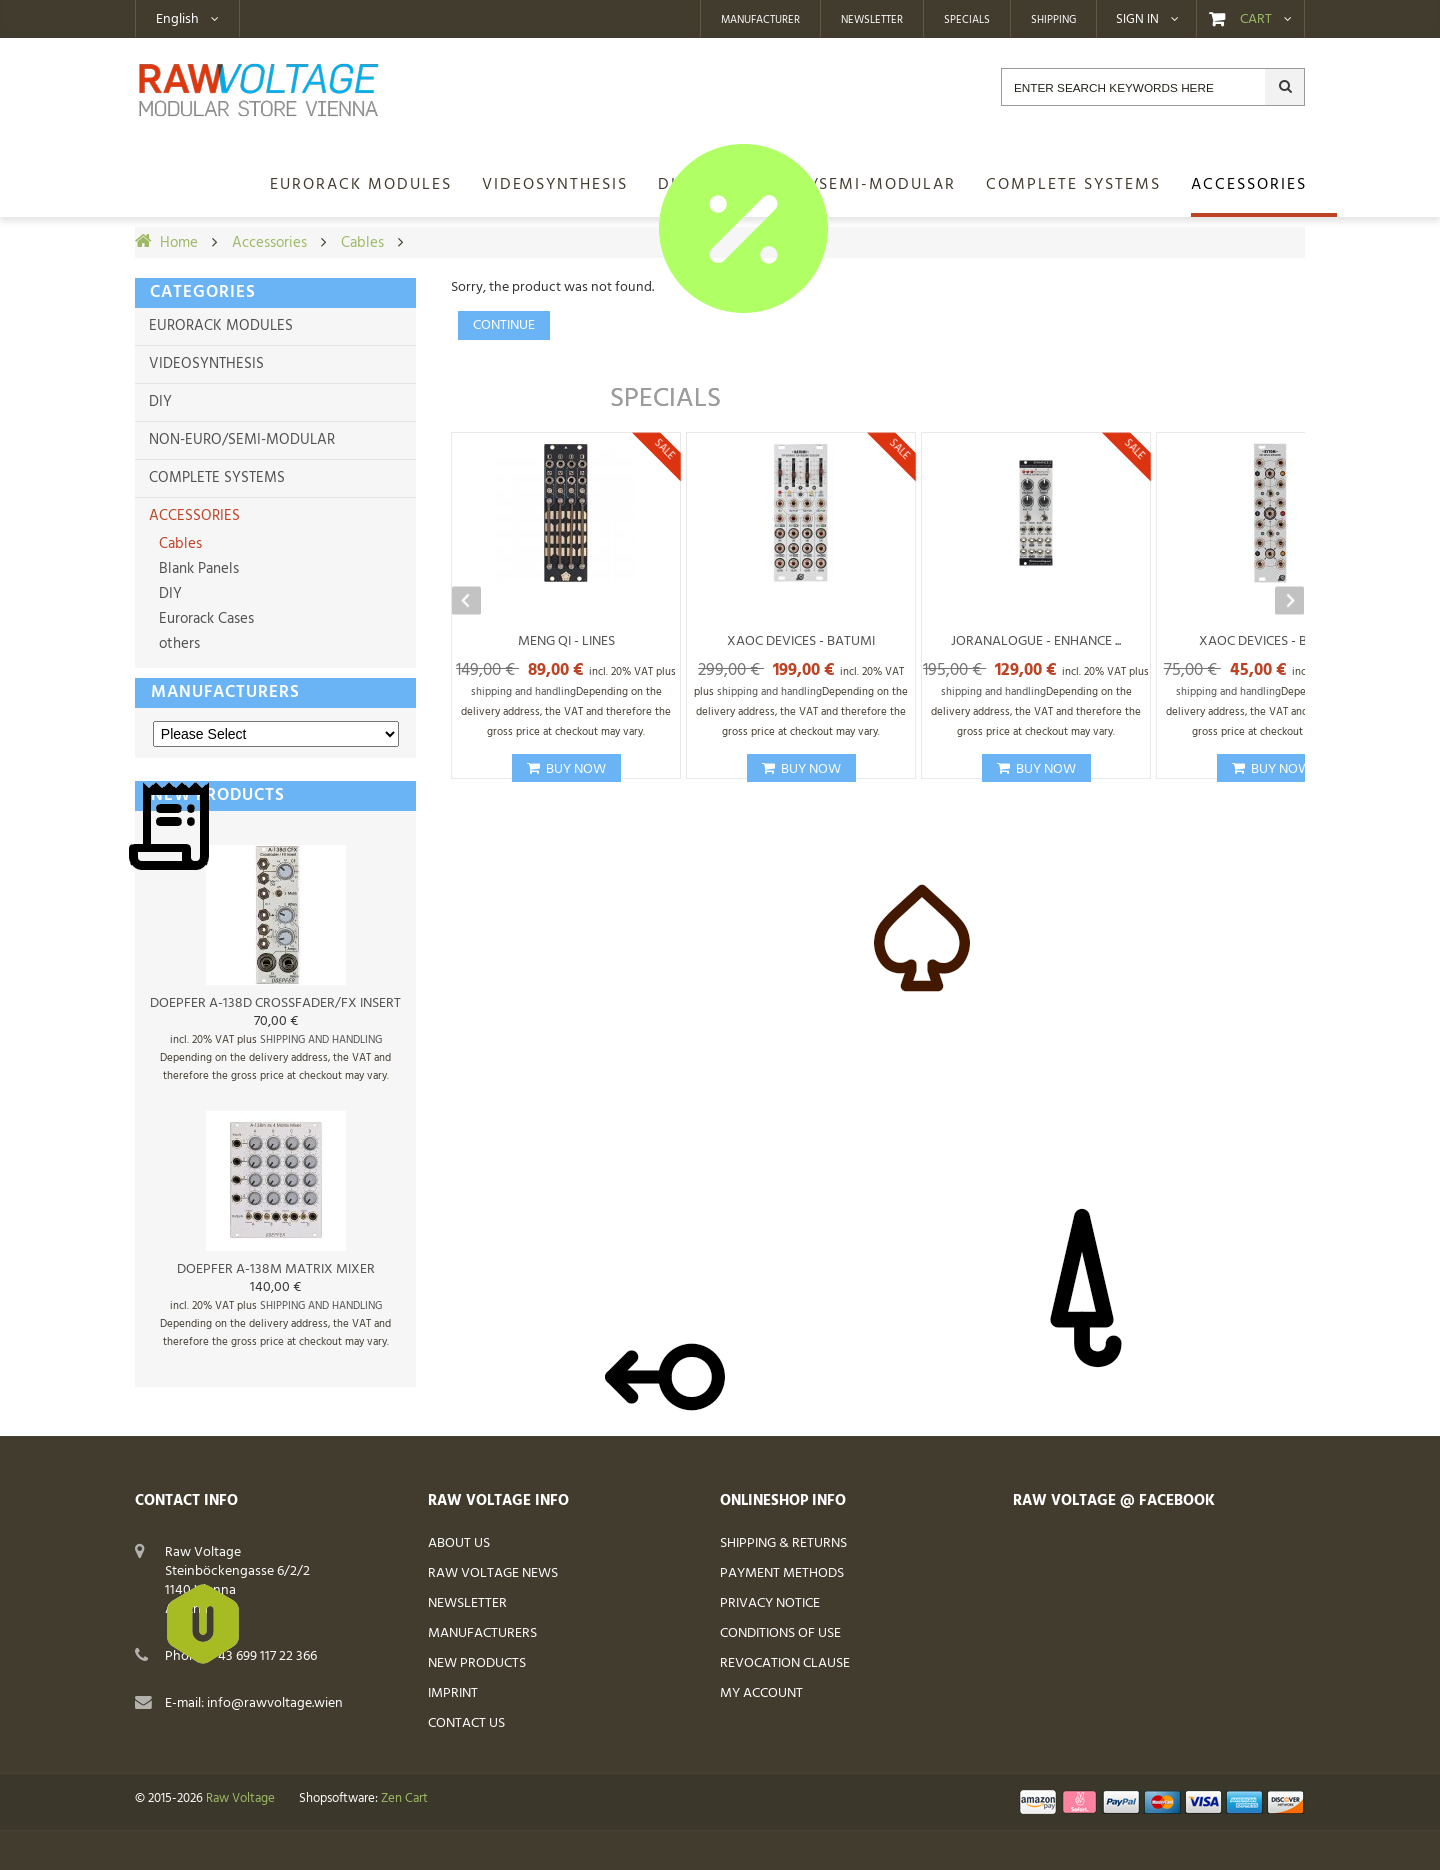  I want to click on indicates a user or username initial, so click(203, 1624).